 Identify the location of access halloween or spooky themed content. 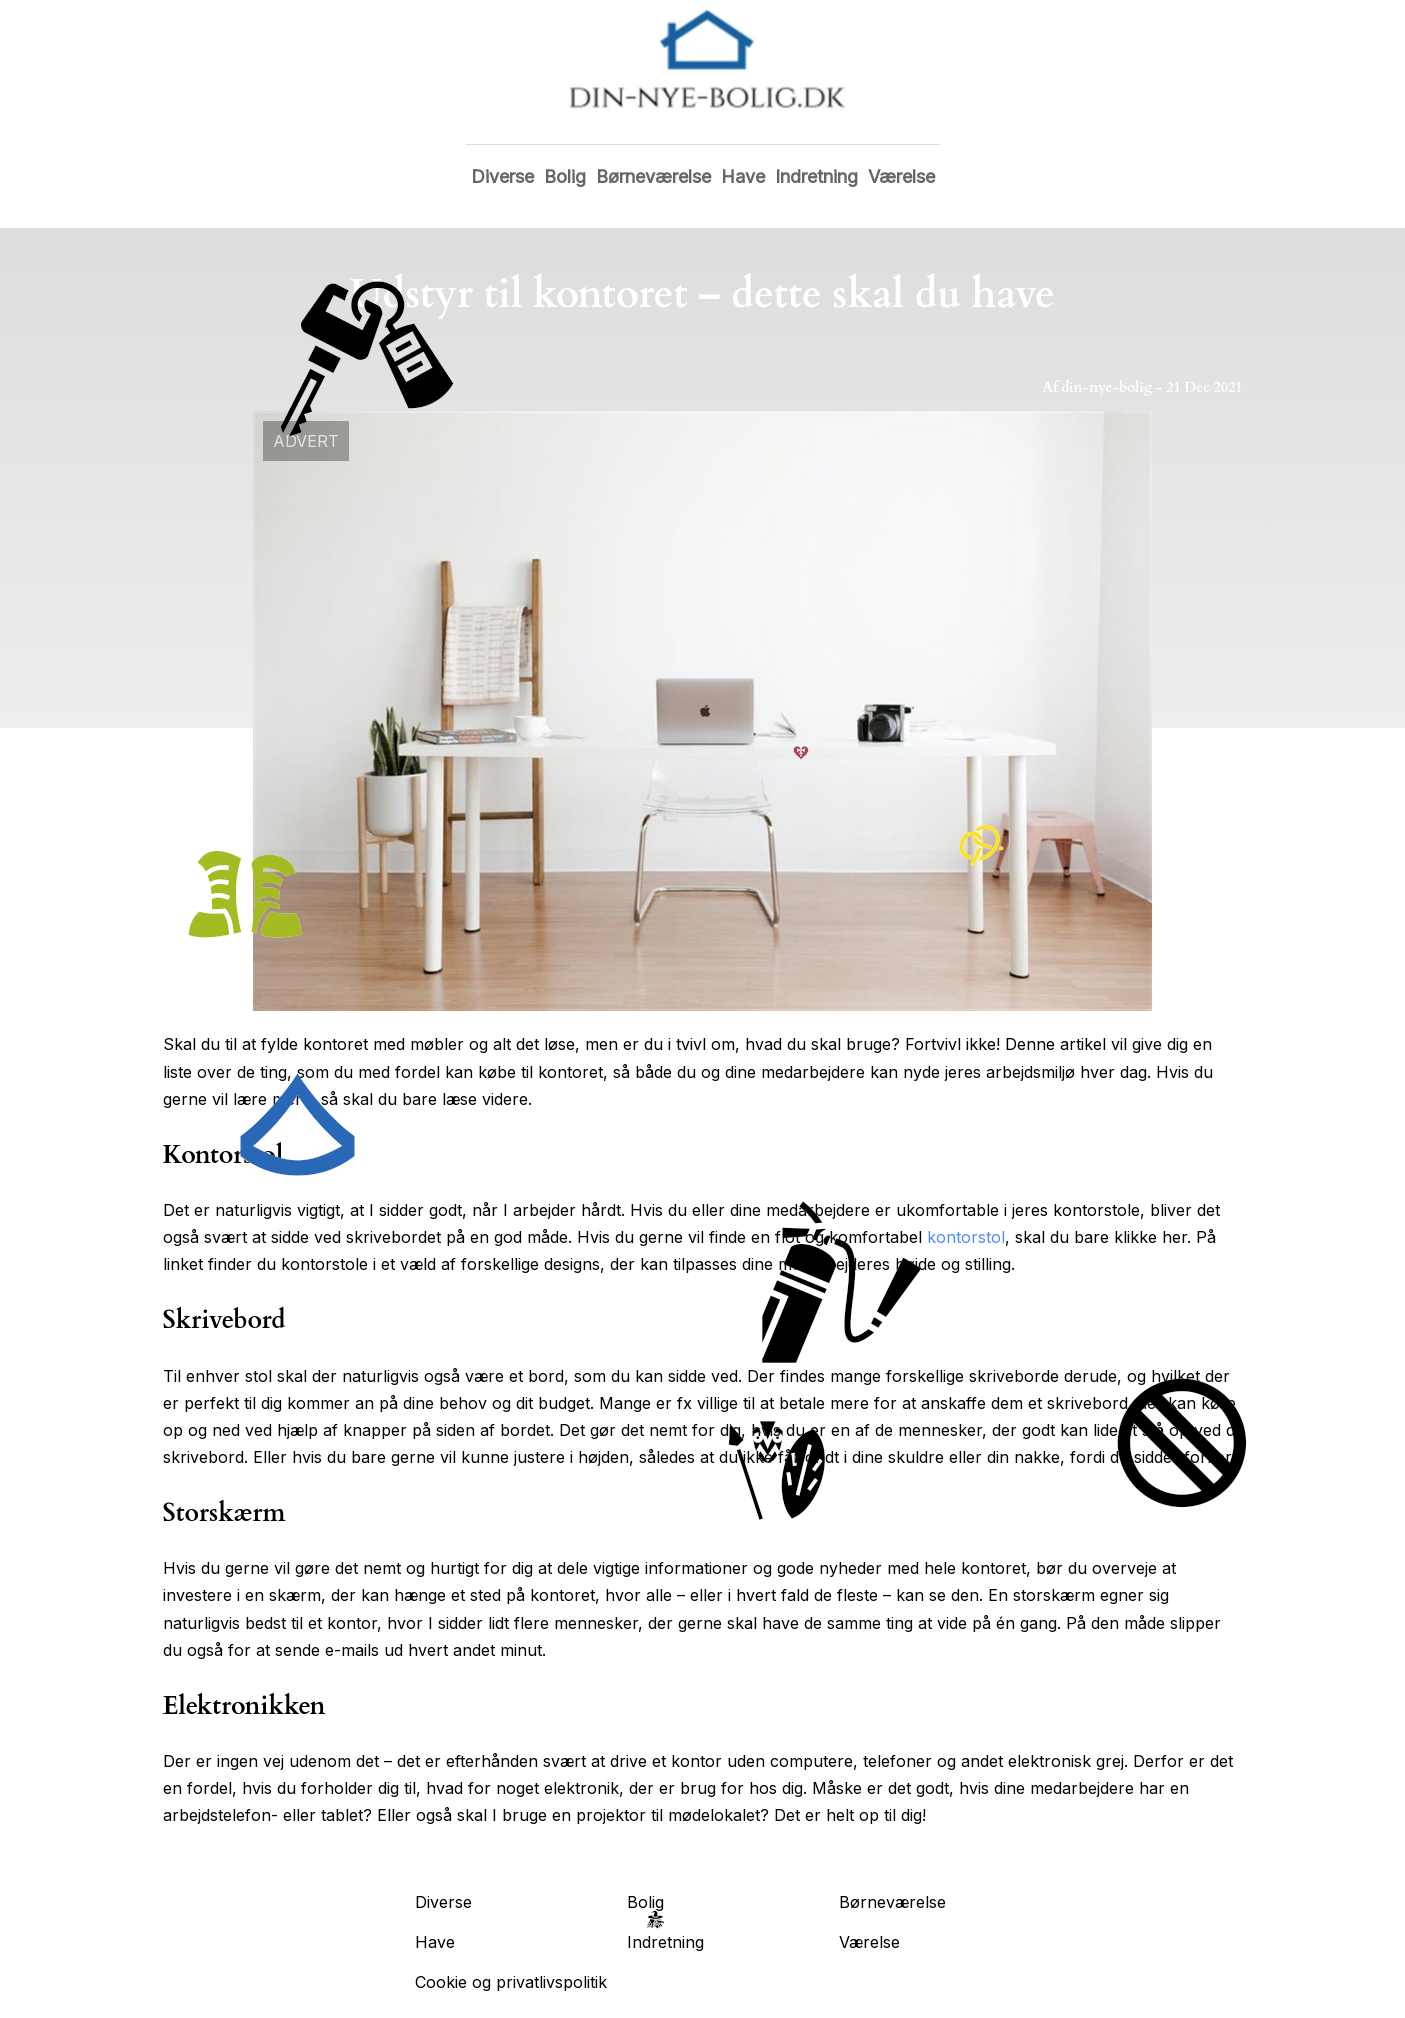
(655, 1919).